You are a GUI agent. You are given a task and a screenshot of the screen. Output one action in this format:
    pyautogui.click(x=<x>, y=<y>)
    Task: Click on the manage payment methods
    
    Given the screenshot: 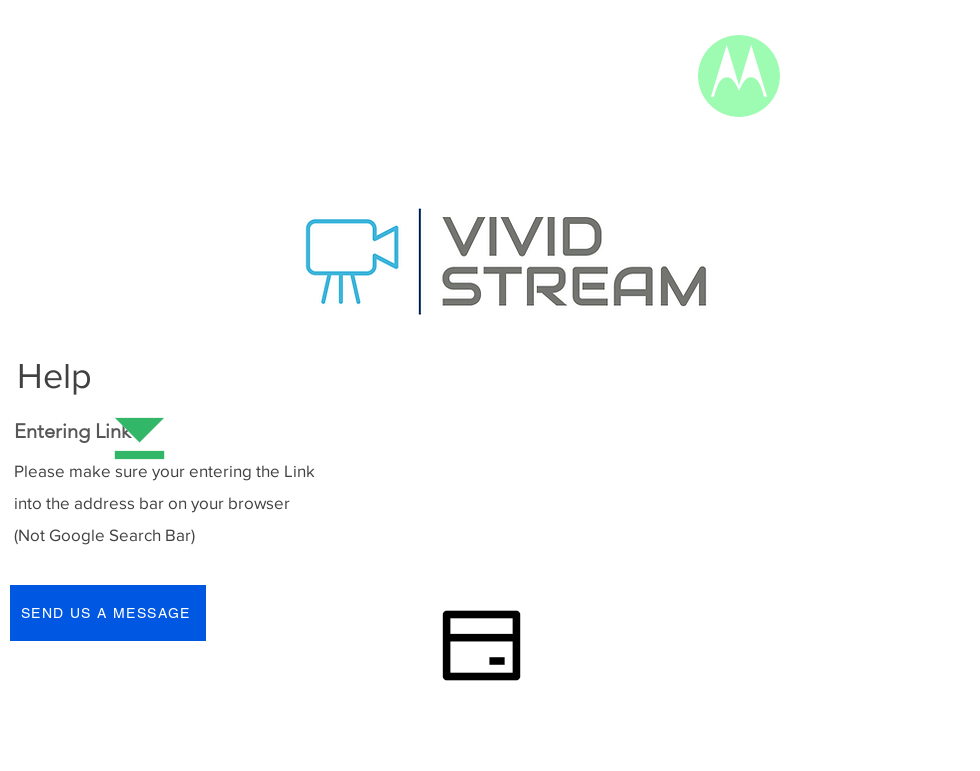 What is the action you would take?
    pyautogui.click(x=481, y=645)
    